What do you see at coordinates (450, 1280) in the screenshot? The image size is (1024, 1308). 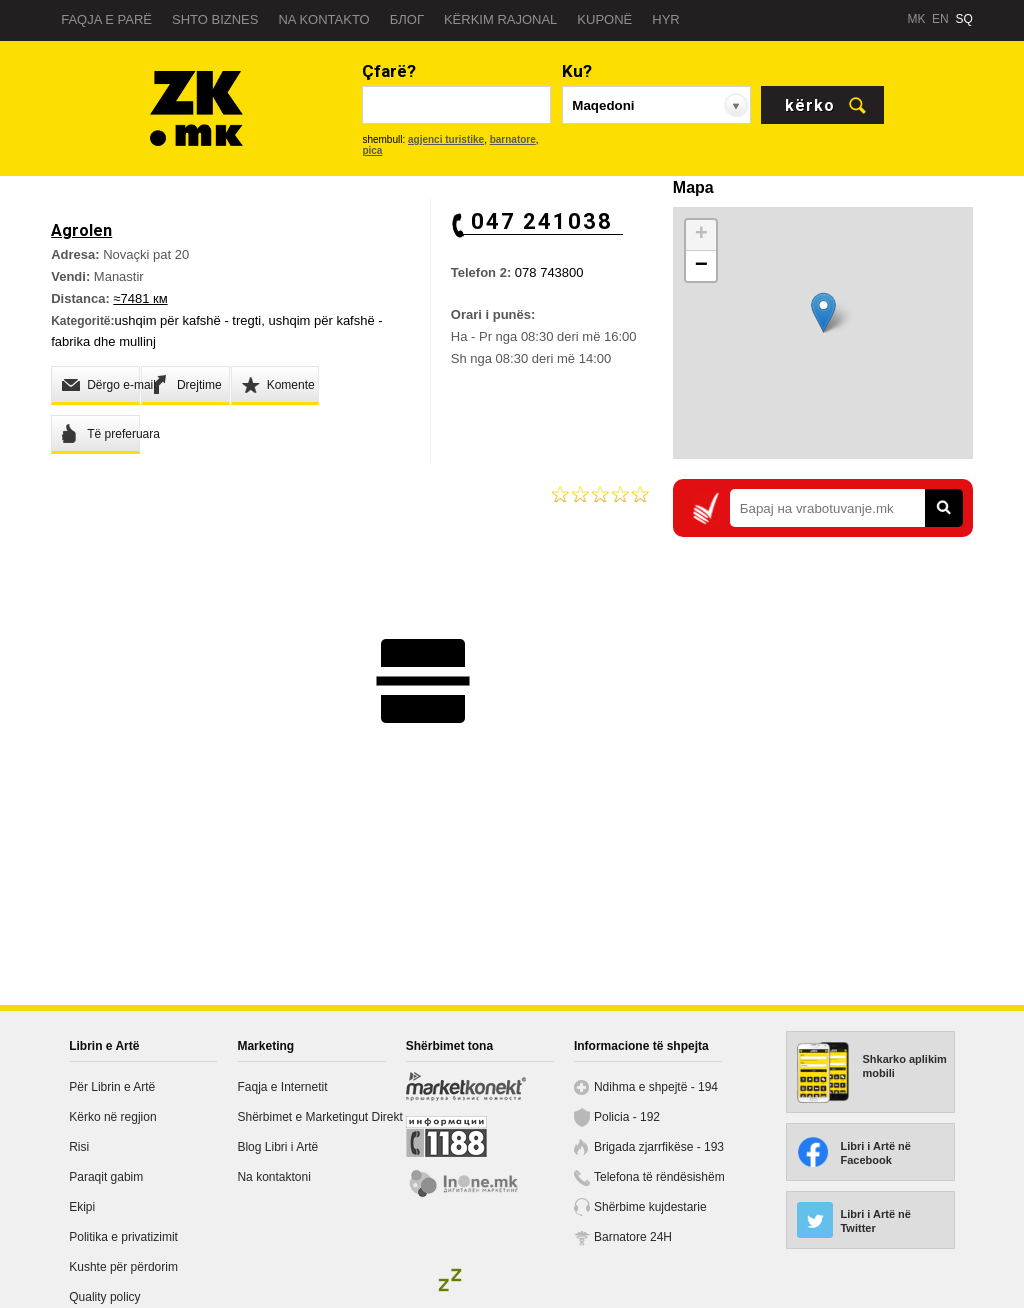 I see `indicates sleep or rest mode` at bounding box center [450, 1280].